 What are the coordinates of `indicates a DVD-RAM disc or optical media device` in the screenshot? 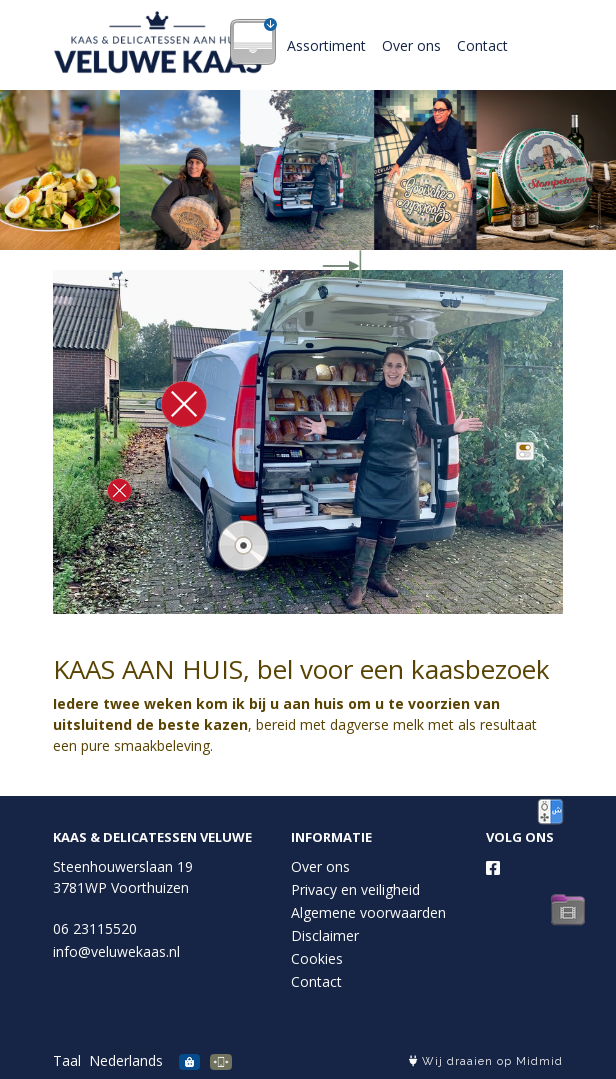 It's located at (243, 545).